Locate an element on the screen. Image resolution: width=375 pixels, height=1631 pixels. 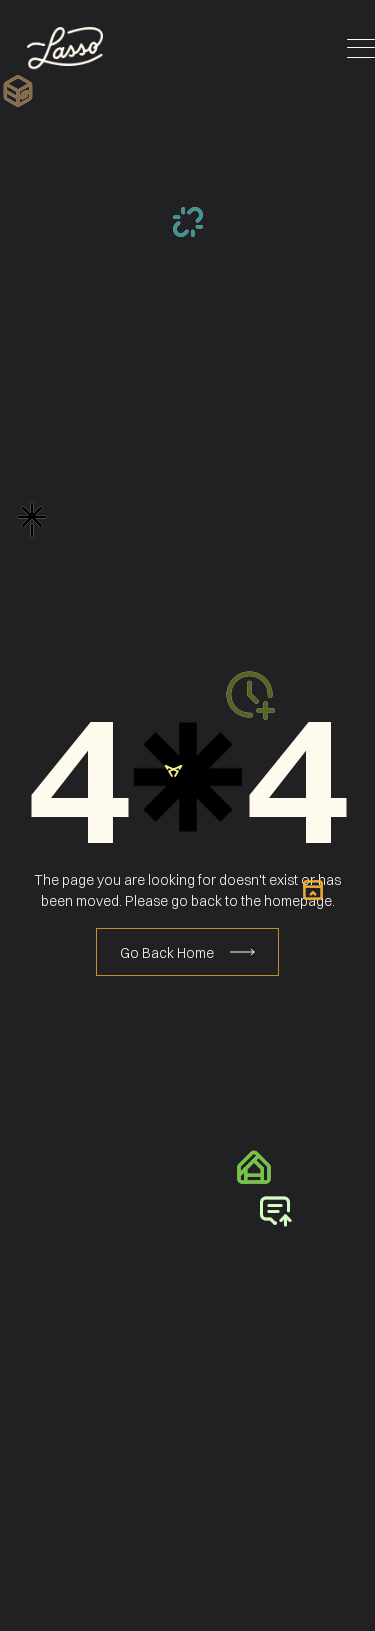
send or upload a message is located at coordinates (275, 1210).